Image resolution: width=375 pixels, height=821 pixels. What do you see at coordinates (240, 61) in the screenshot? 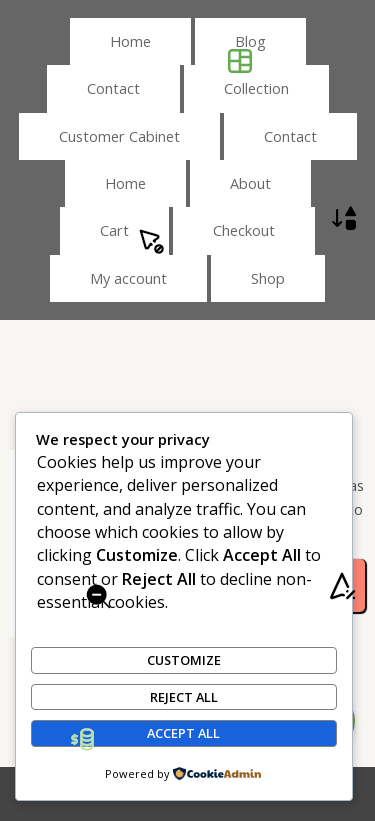
I see `switch to split board layout view` at bounding box center [240, 61].